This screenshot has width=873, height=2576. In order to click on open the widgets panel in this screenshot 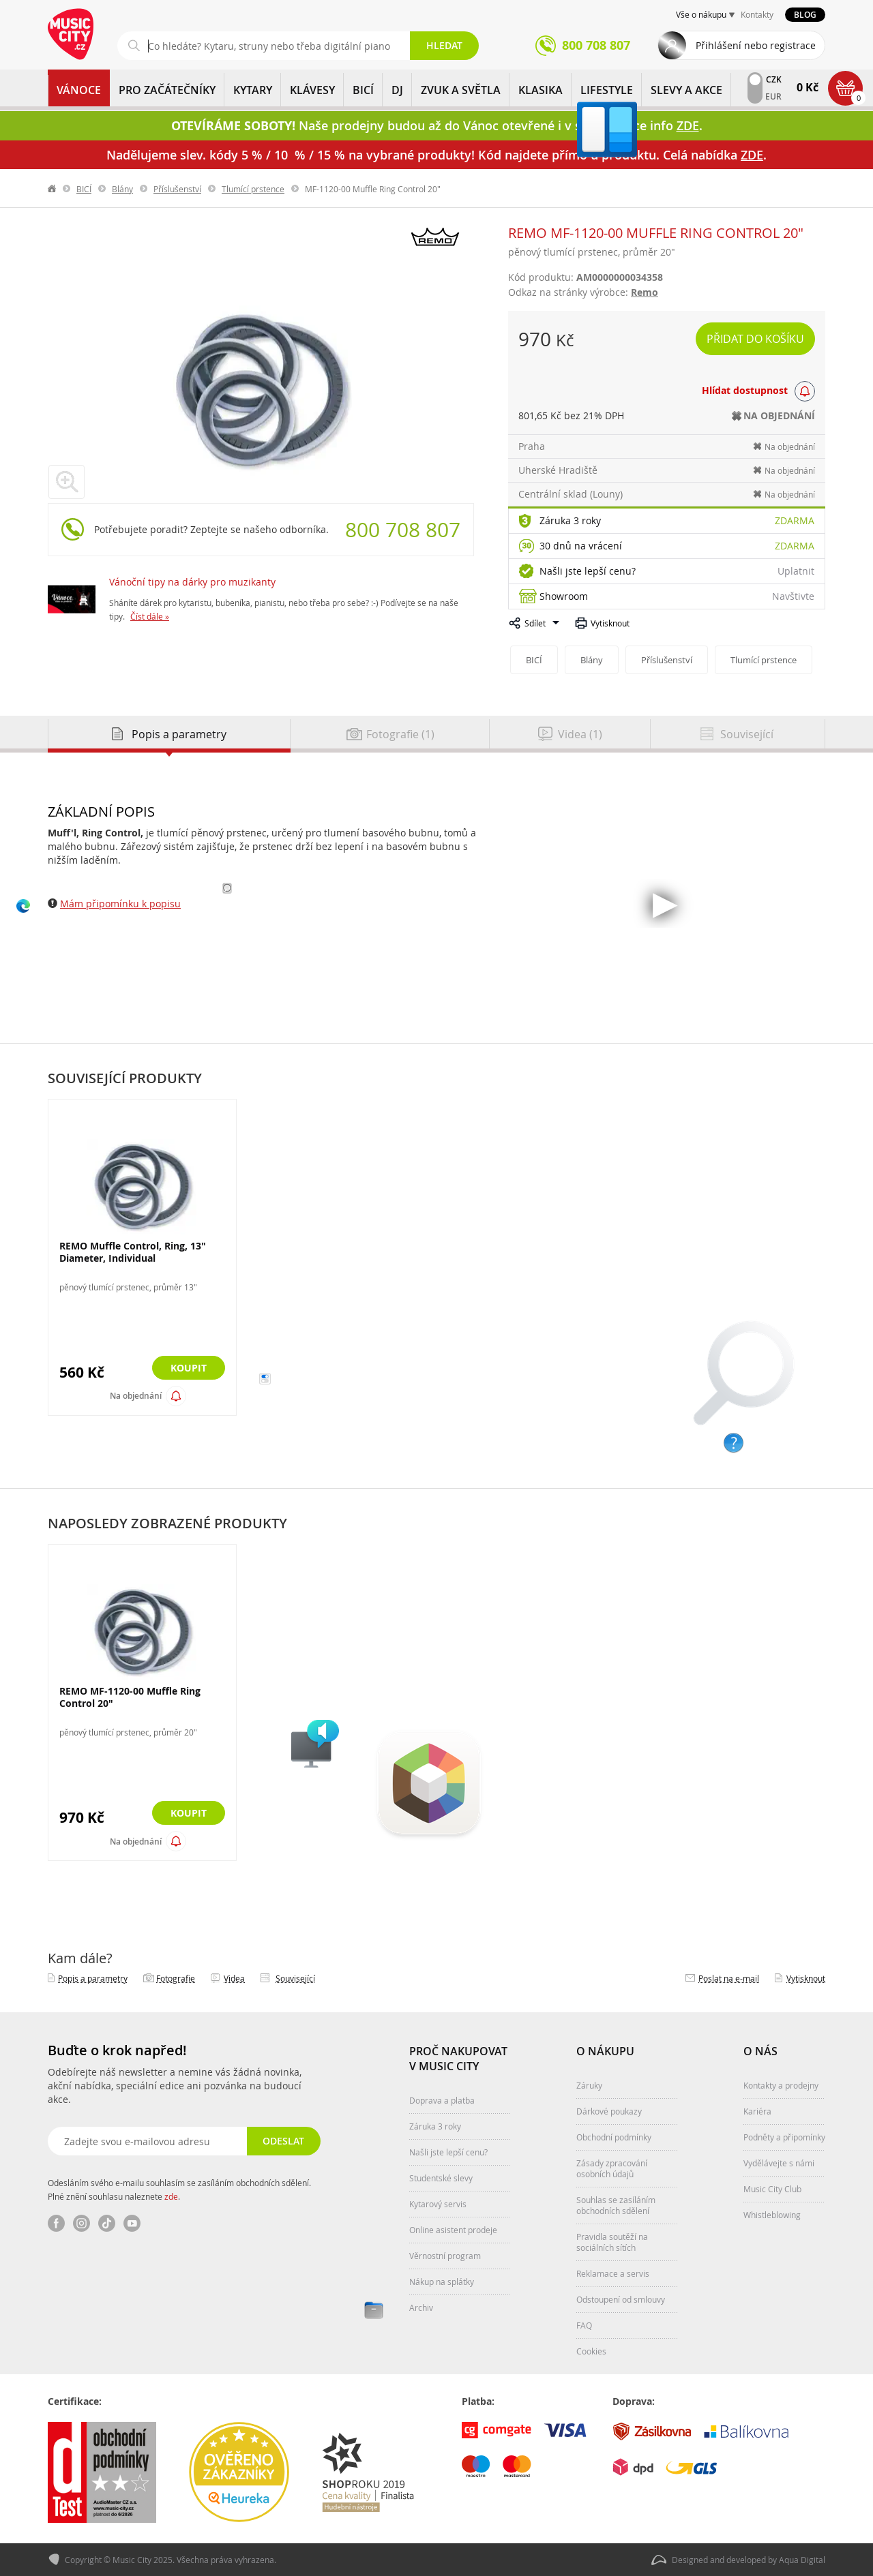, I will do `click(607, 130)`.